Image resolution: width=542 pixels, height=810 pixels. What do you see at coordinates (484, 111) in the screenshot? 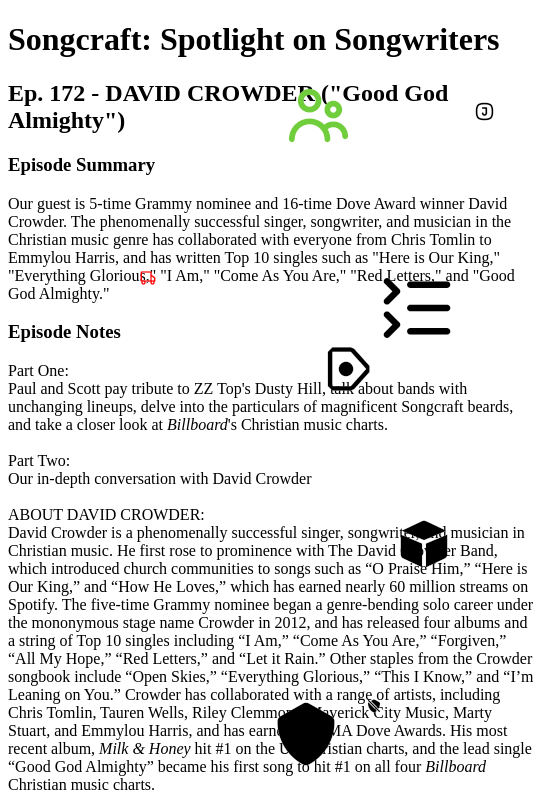
I see `represents an app or service starting with the letter "j"` at bounding box center [484, 111].